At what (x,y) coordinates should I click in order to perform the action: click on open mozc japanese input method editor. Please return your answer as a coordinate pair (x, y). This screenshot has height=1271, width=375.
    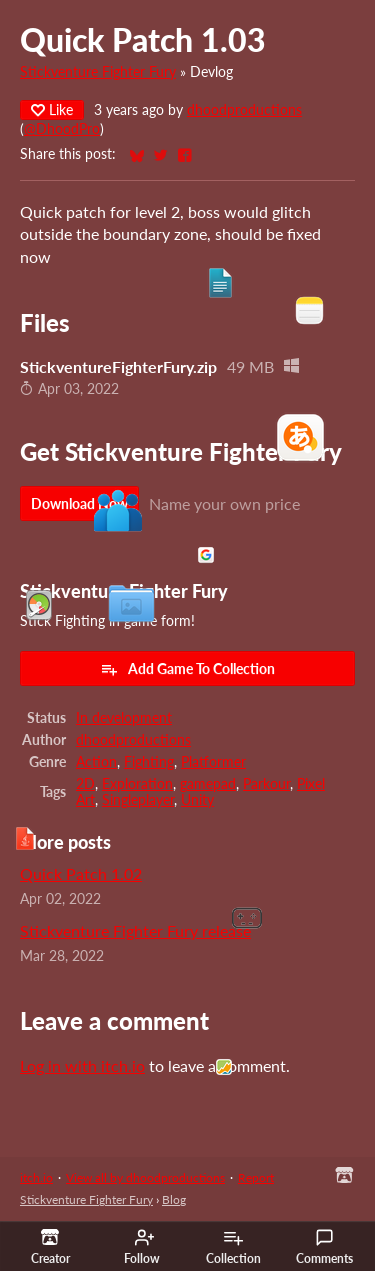
    Looking at the image, I should click on (300, 437).